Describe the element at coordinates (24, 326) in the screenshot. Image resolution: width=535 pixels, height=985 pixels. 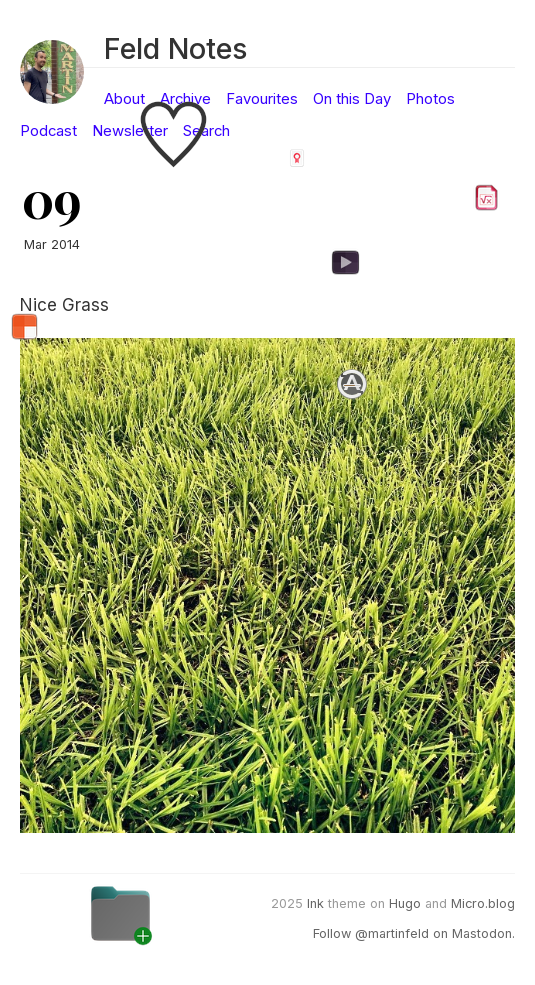
I see `switch to the bottom-right workspace` at that location.